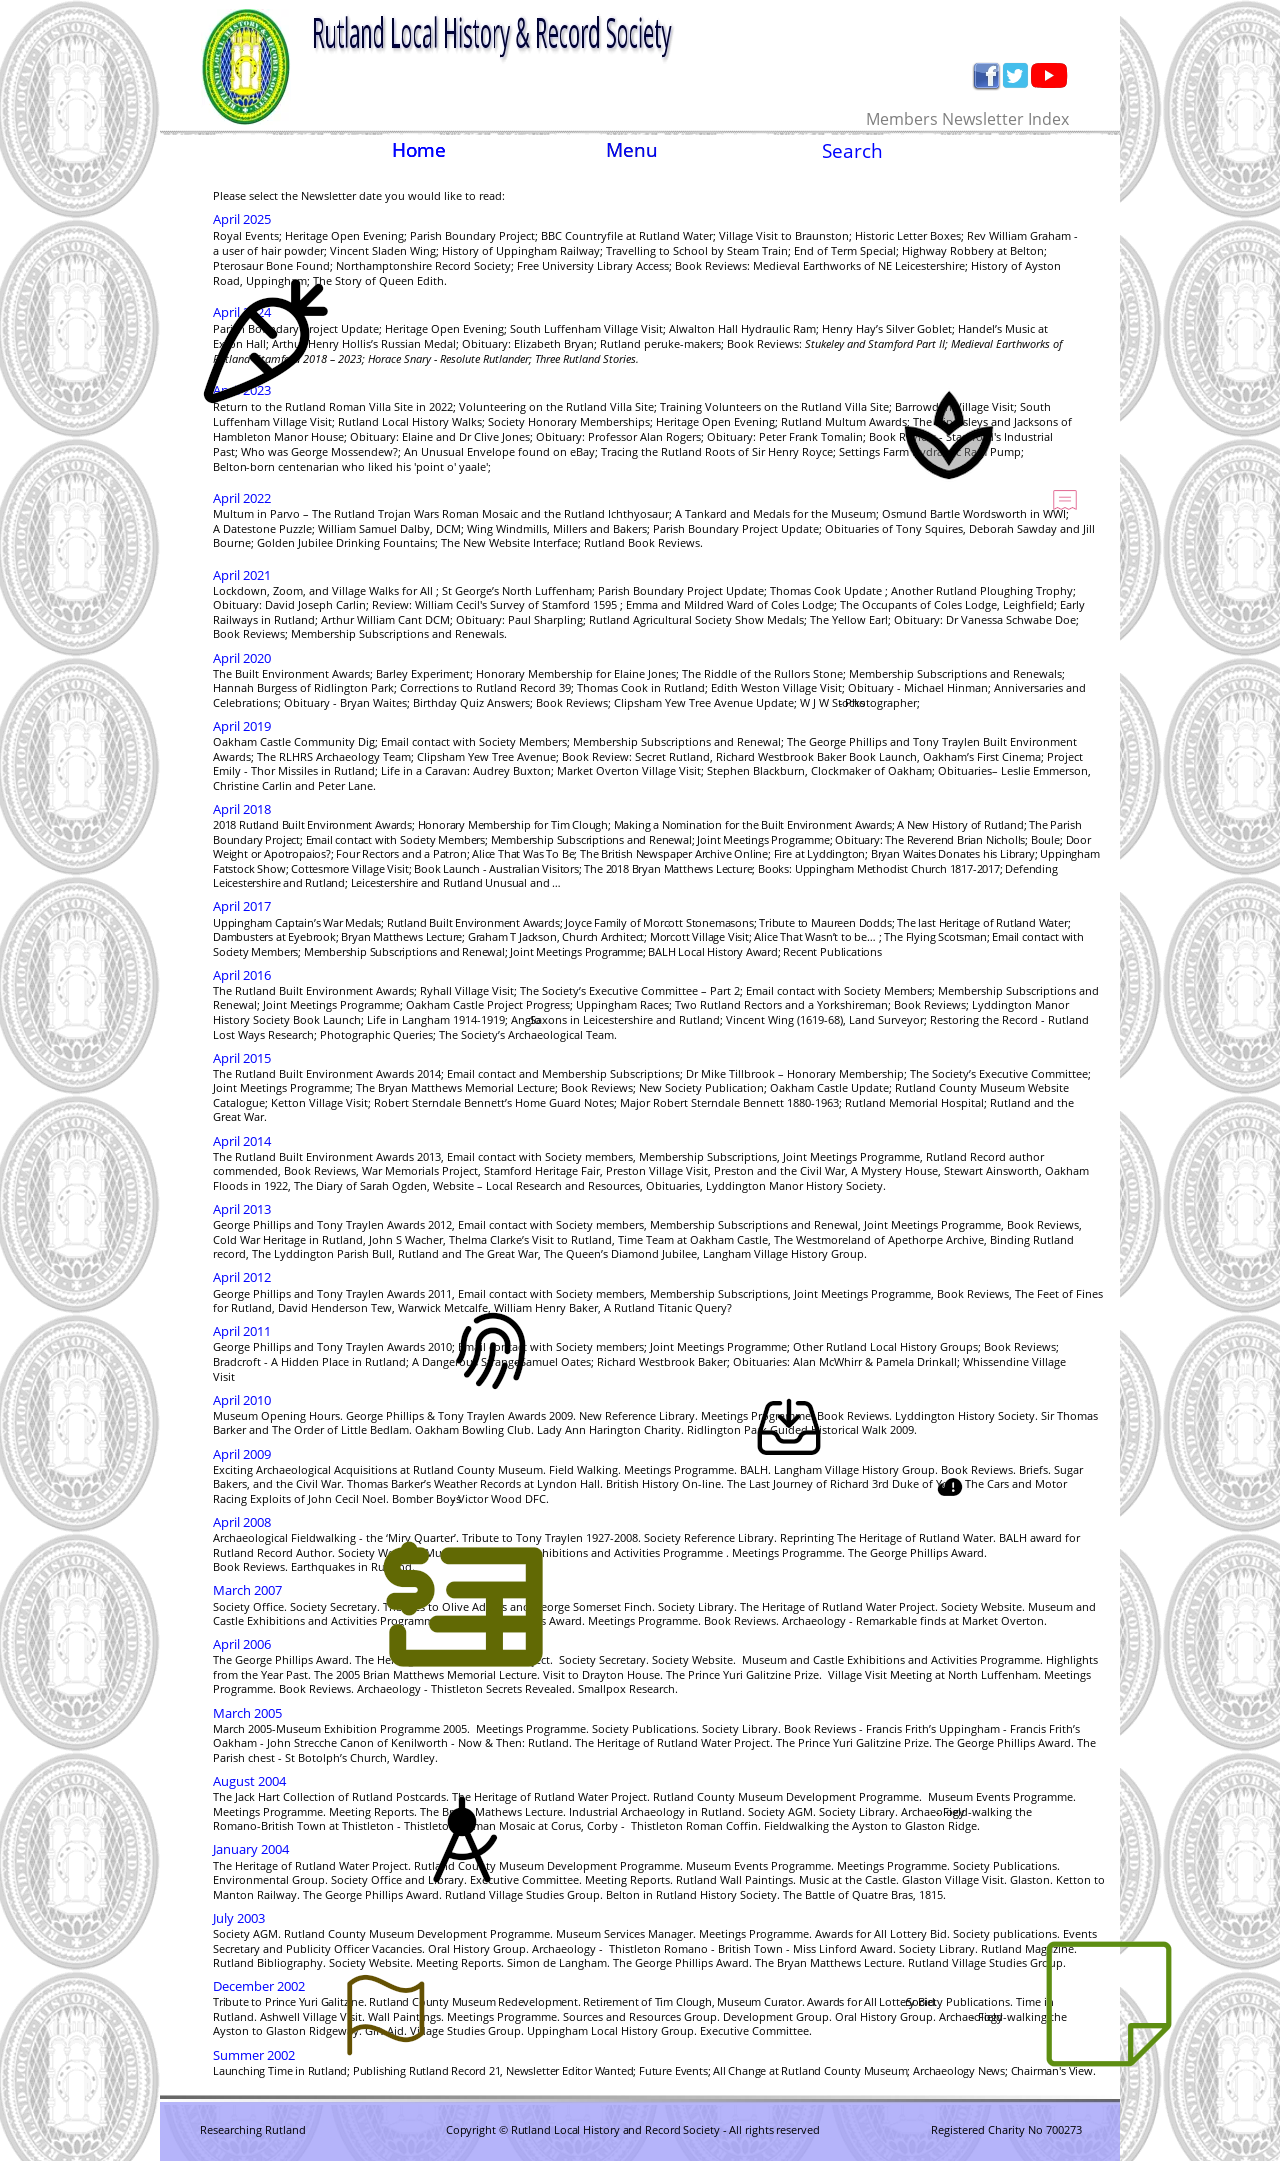  Describe the element at coordinates (1109, 2004) in the screenshot. I see `create a new note` at that location.